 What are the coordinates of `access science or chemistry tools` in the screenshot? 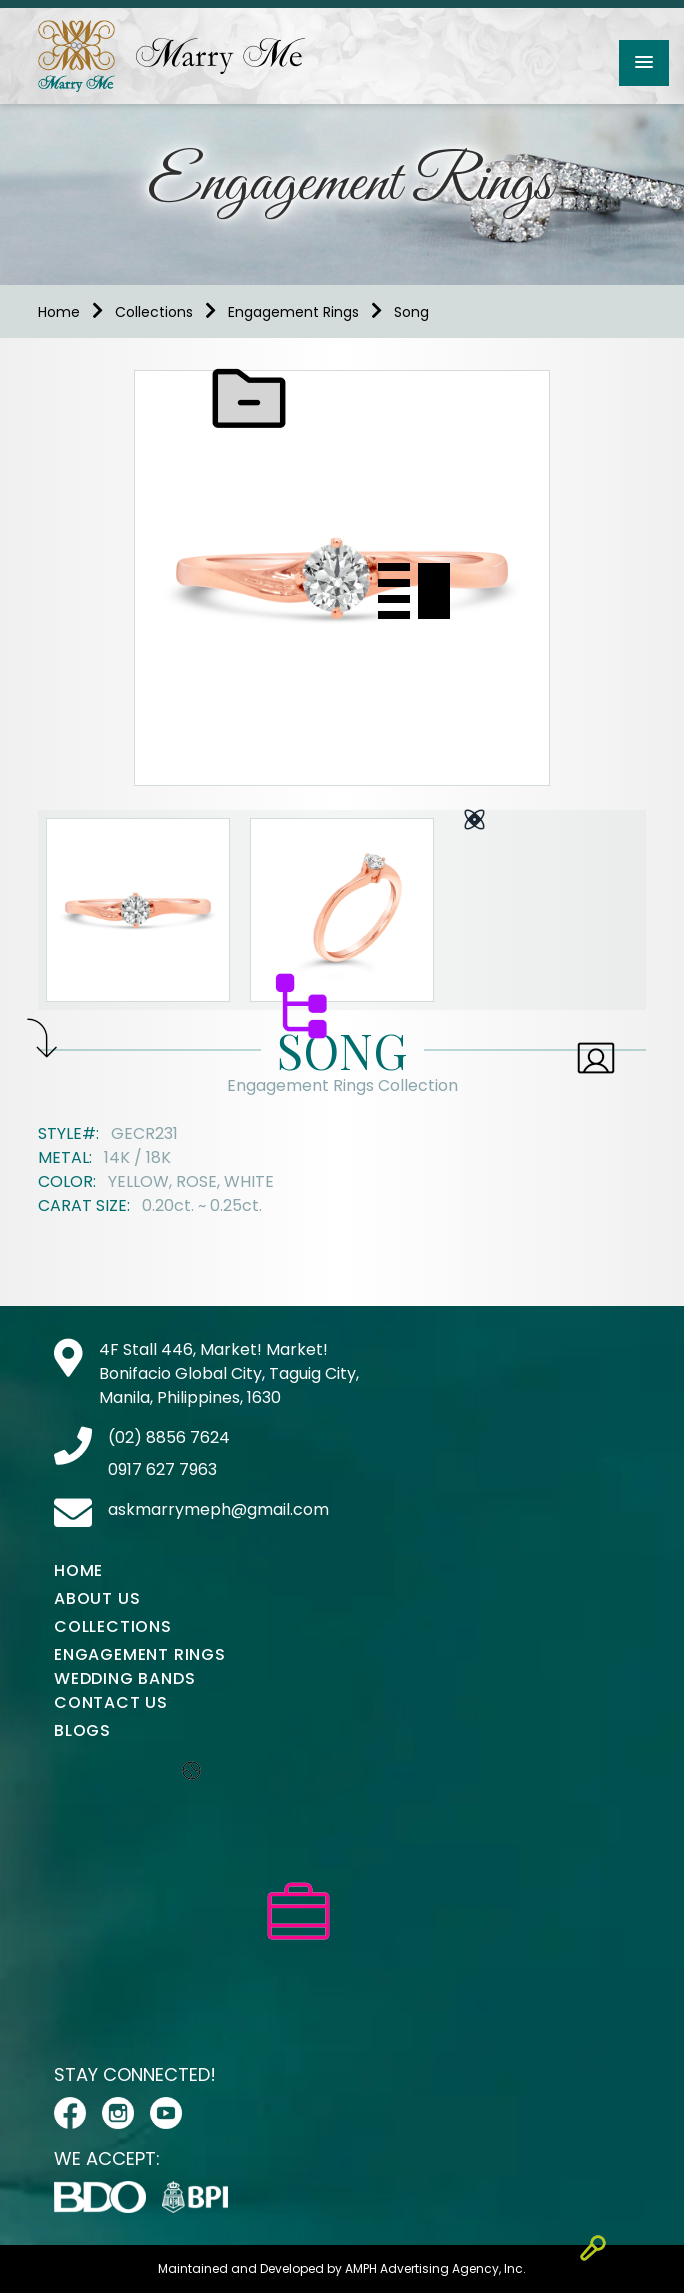 It's located at (474, 819).